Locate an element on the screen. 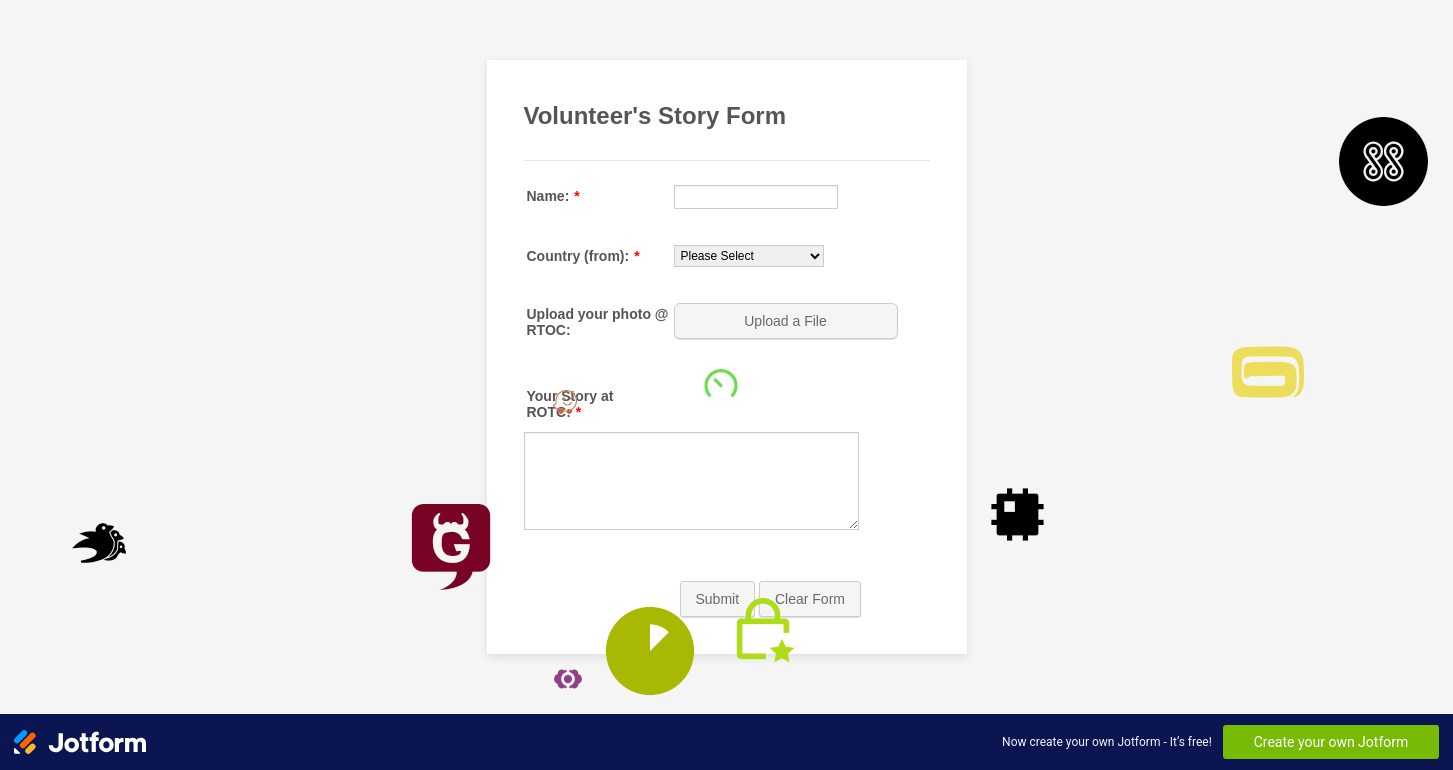 The image size is (1453, 770). cloudcannon logo is located at coordinates (568, 679).